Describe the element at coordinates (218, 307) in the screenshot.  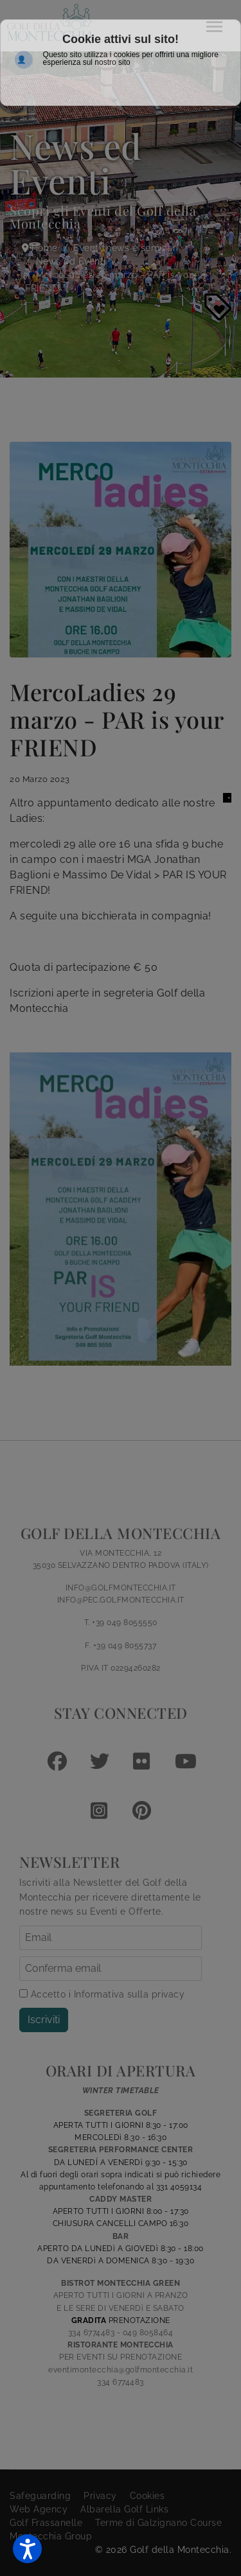
I see `access loyalty rewards or points` at that location.